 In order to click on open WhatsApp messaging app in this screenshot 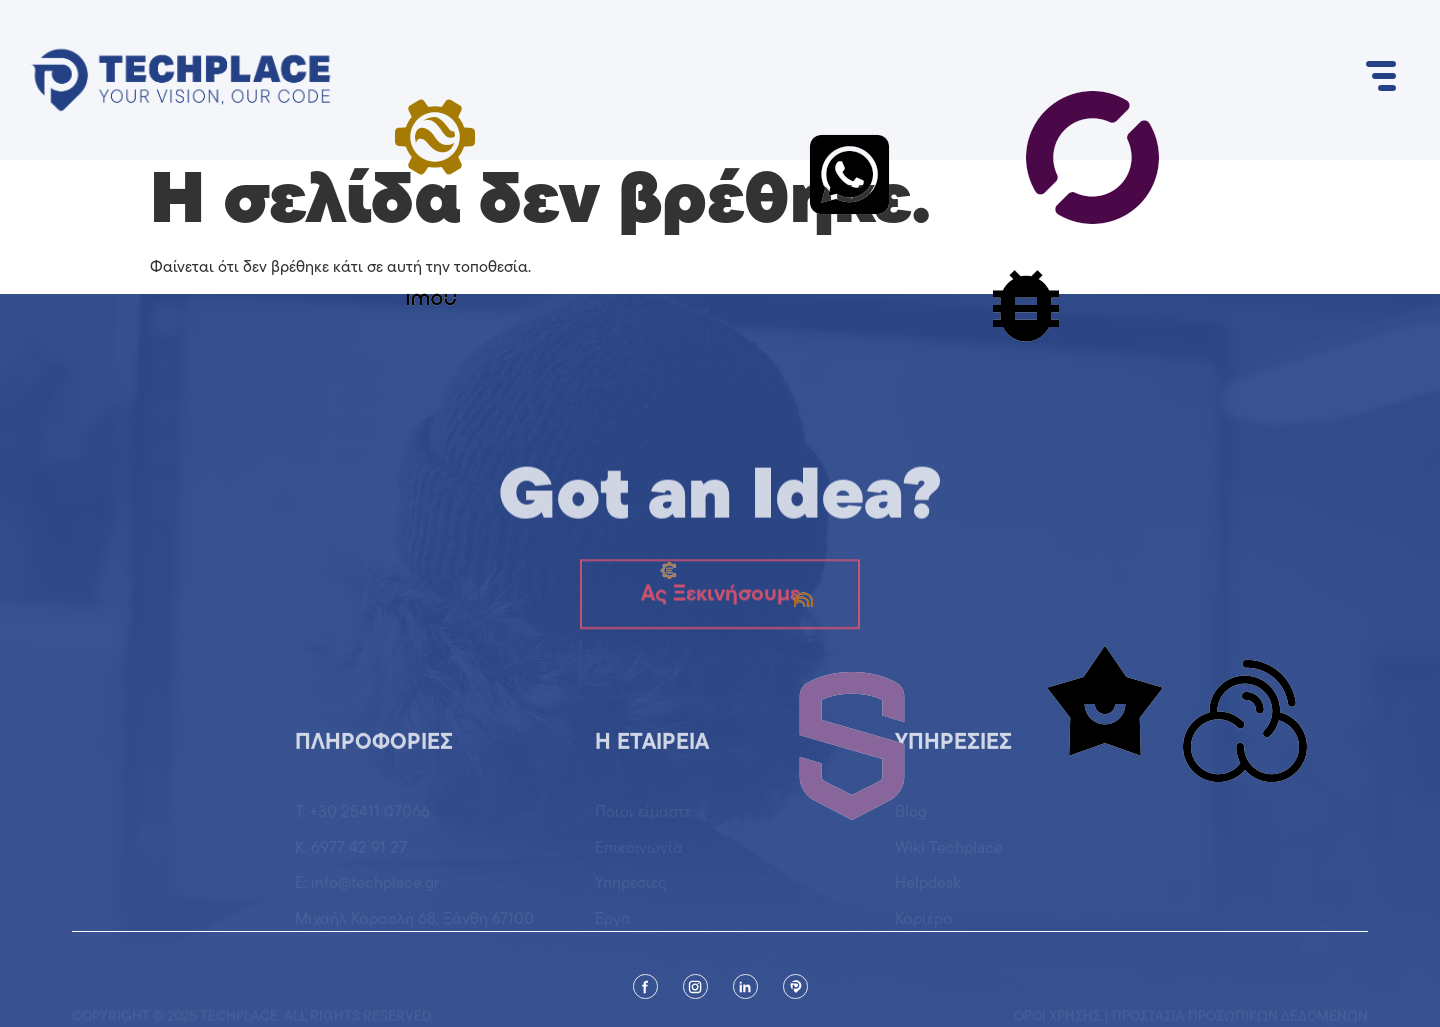, I will do `click(849, 174)`.